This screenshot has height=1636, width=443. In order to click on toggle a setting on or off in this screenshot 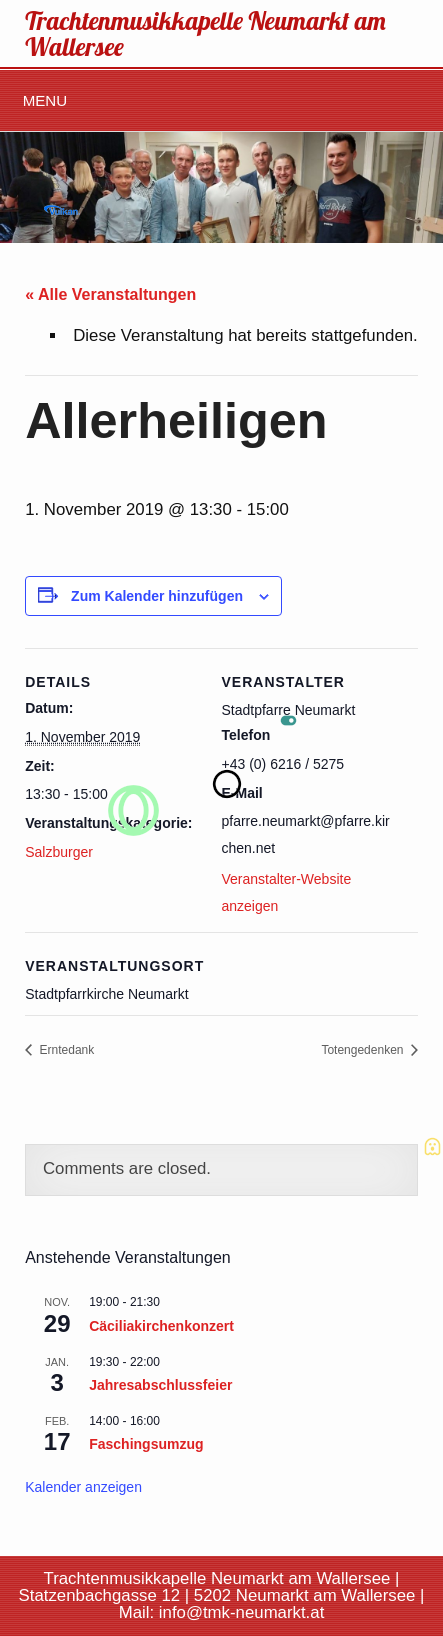, I will do `click(288, 720)`.